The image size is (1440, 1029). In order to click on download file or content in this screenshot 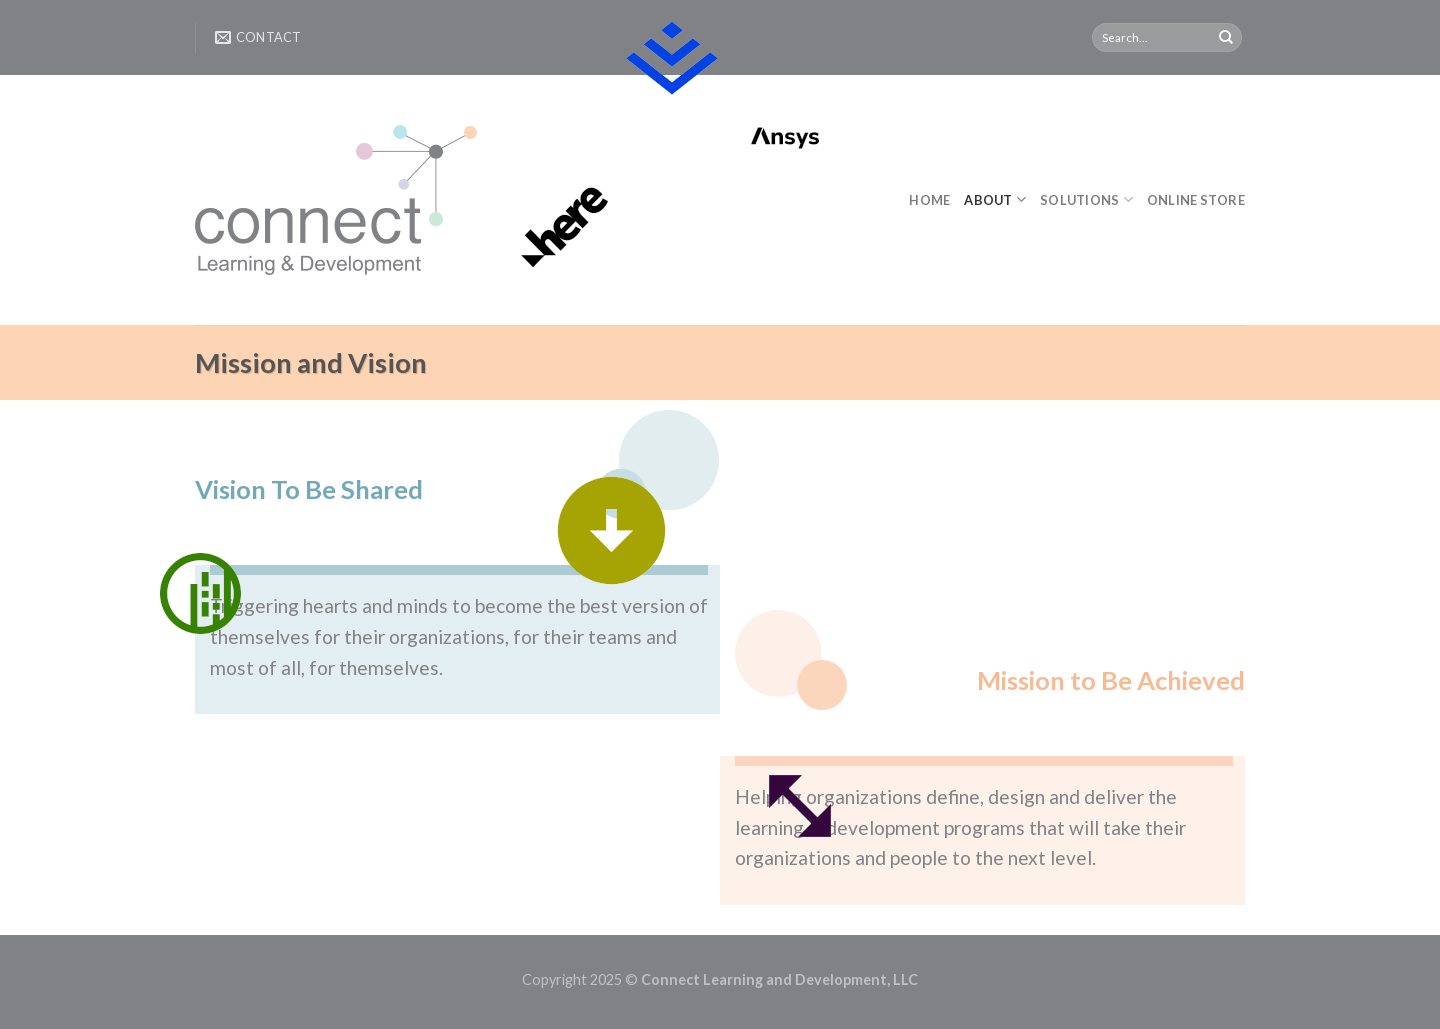, I will do `click(611, 530)`.